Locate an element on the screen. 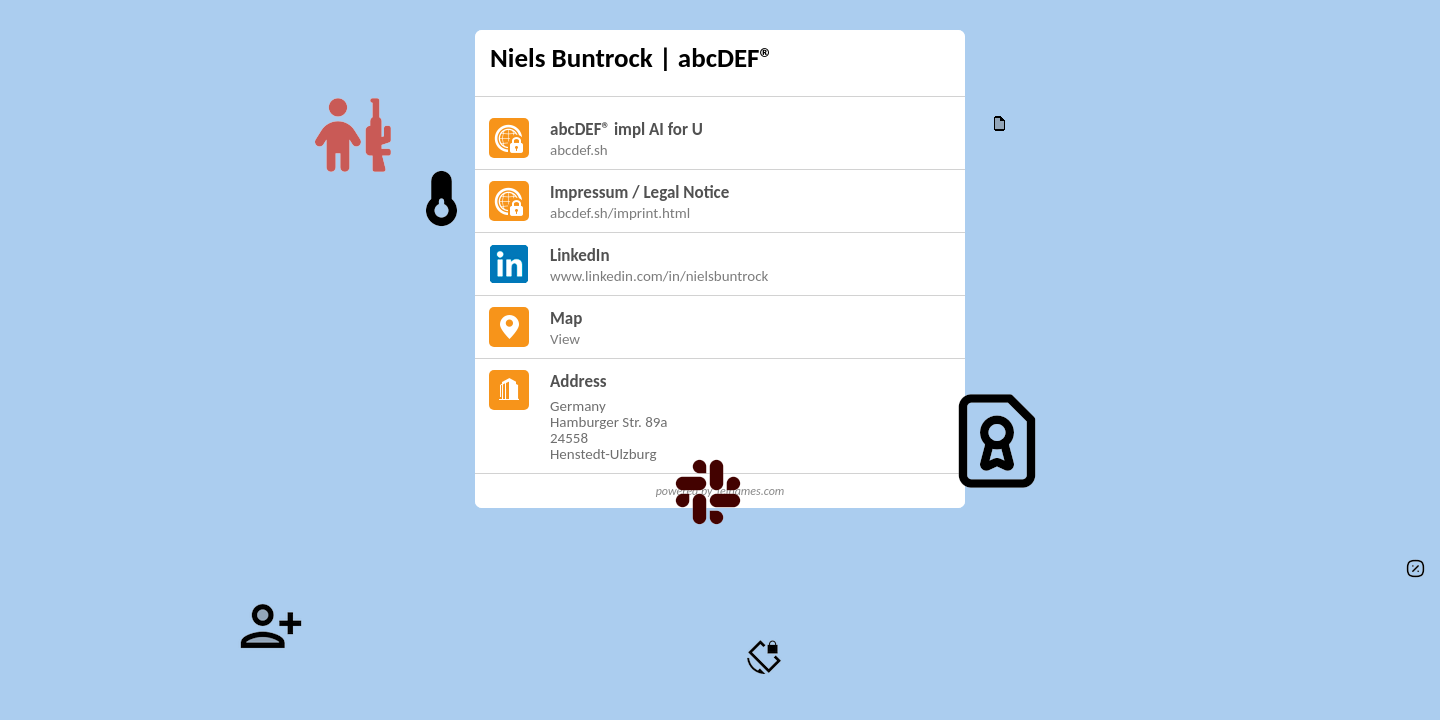 Image resolution: width=1440 pixels, height=720 pixels. indicates low temperature reading is located at coordinates (441, 198).